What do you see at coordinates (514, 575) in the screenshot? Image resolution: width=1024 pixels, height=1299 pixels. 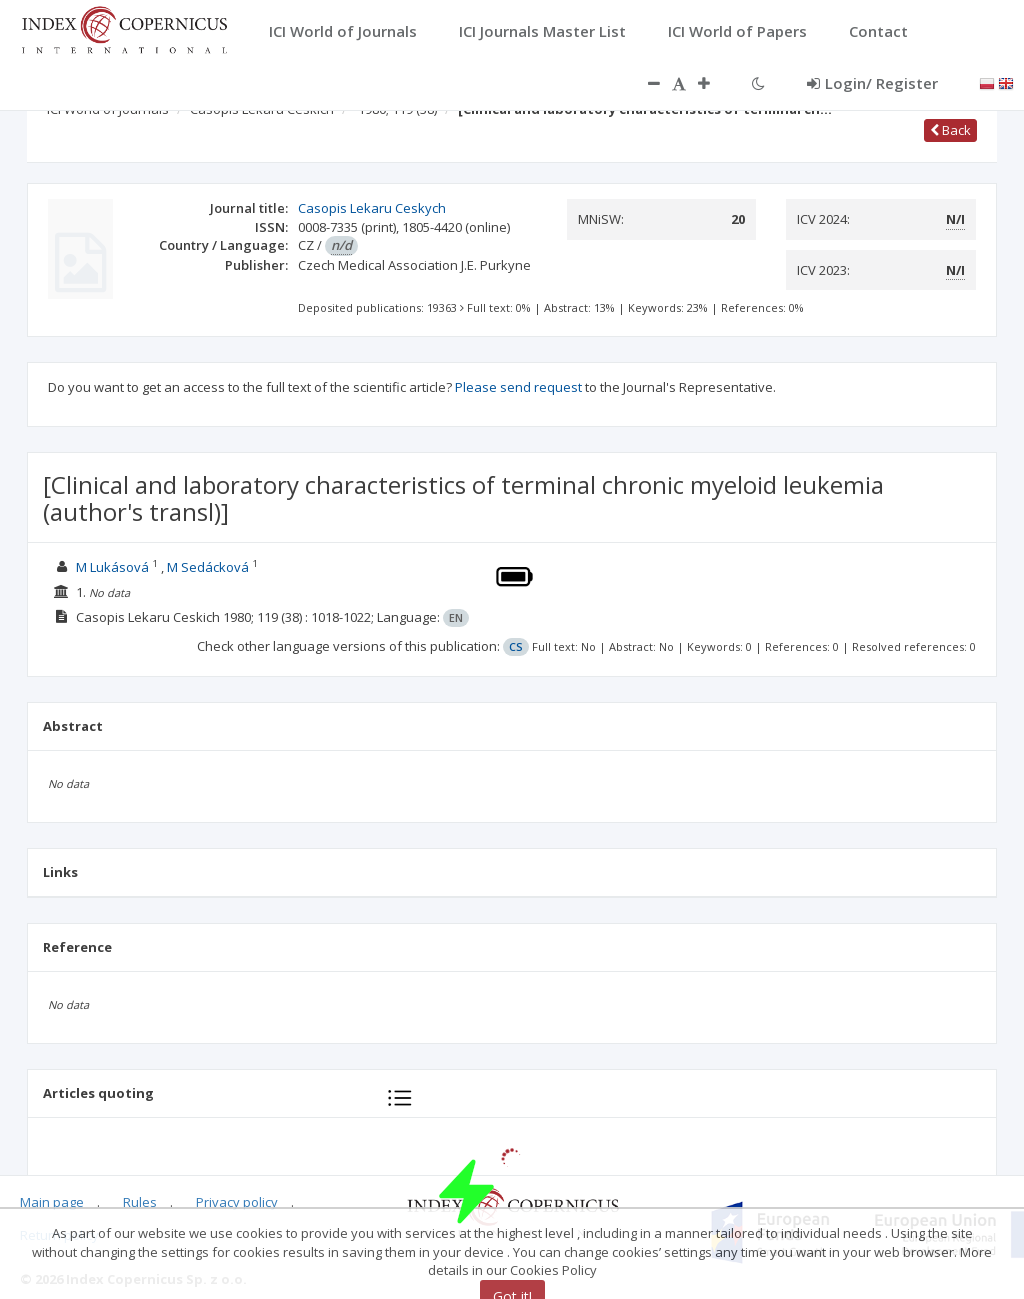 I see `indicates full battery charge` at bounding box center [514, 575].